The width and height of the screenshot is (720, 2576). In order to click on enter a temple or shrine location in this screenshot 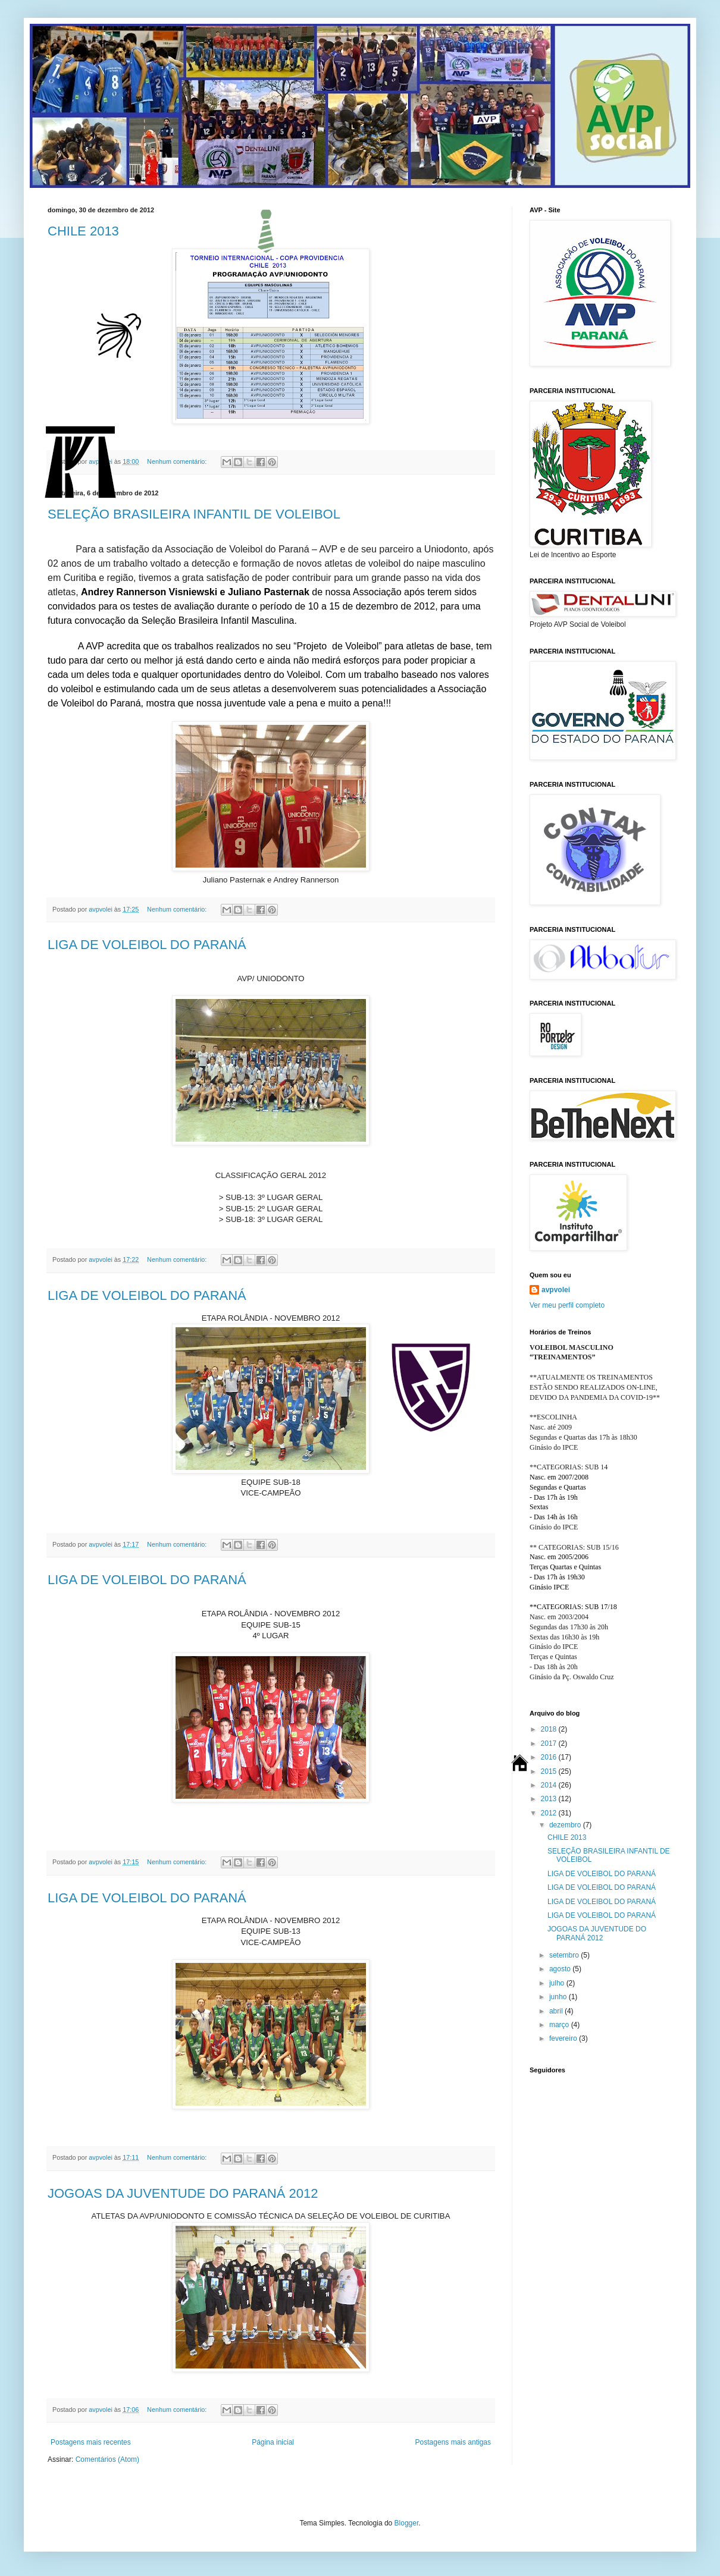, I will do `click(80, 462)`.